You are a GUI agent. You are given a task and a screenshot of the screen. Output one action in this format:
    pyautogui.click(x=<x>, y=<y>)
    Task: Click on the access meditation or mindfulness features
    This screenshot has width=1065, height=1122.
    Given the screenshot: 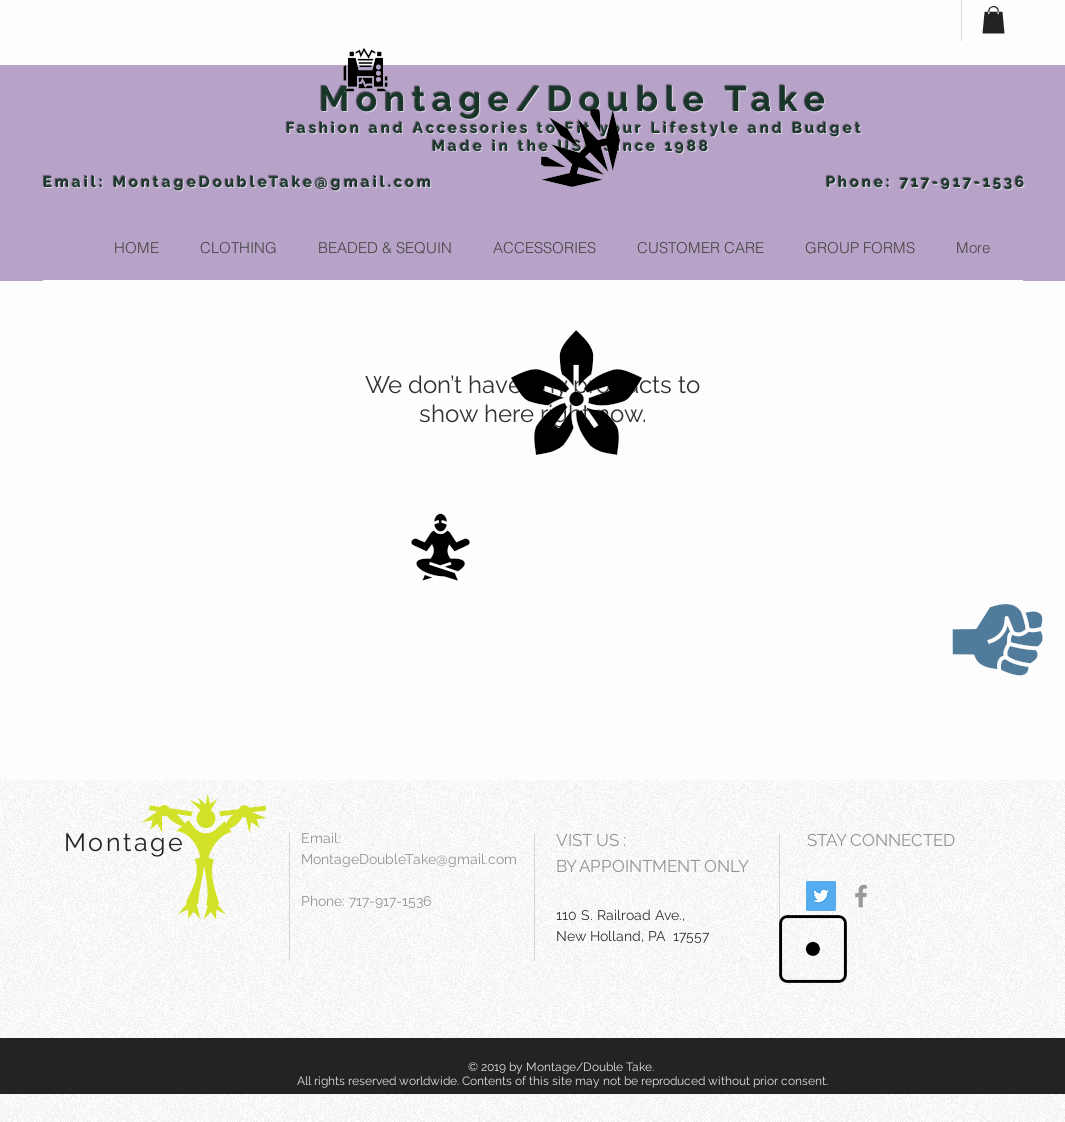 What is the action you would take?
    pyautogui.click(x=439, y=547)
    